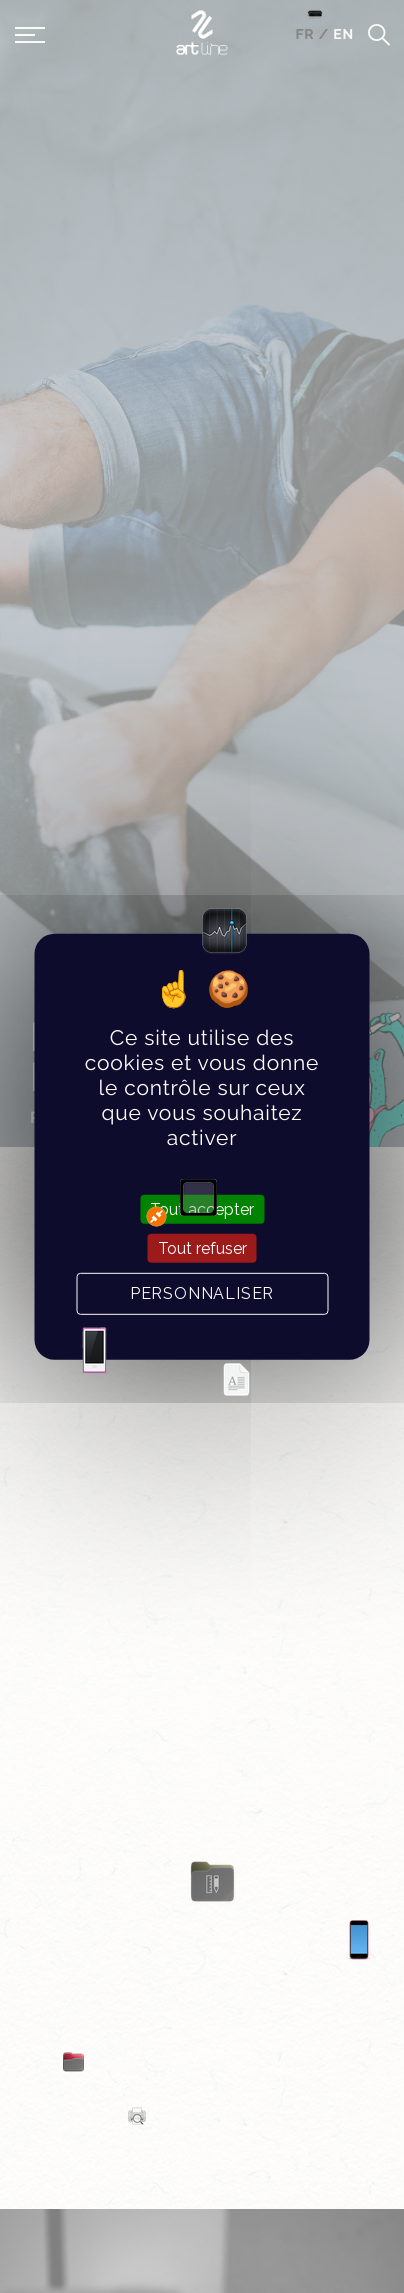 This screenshot has height=2293, width=404. I want to click on drop files here to move them into this folder, so click(73, 2061).